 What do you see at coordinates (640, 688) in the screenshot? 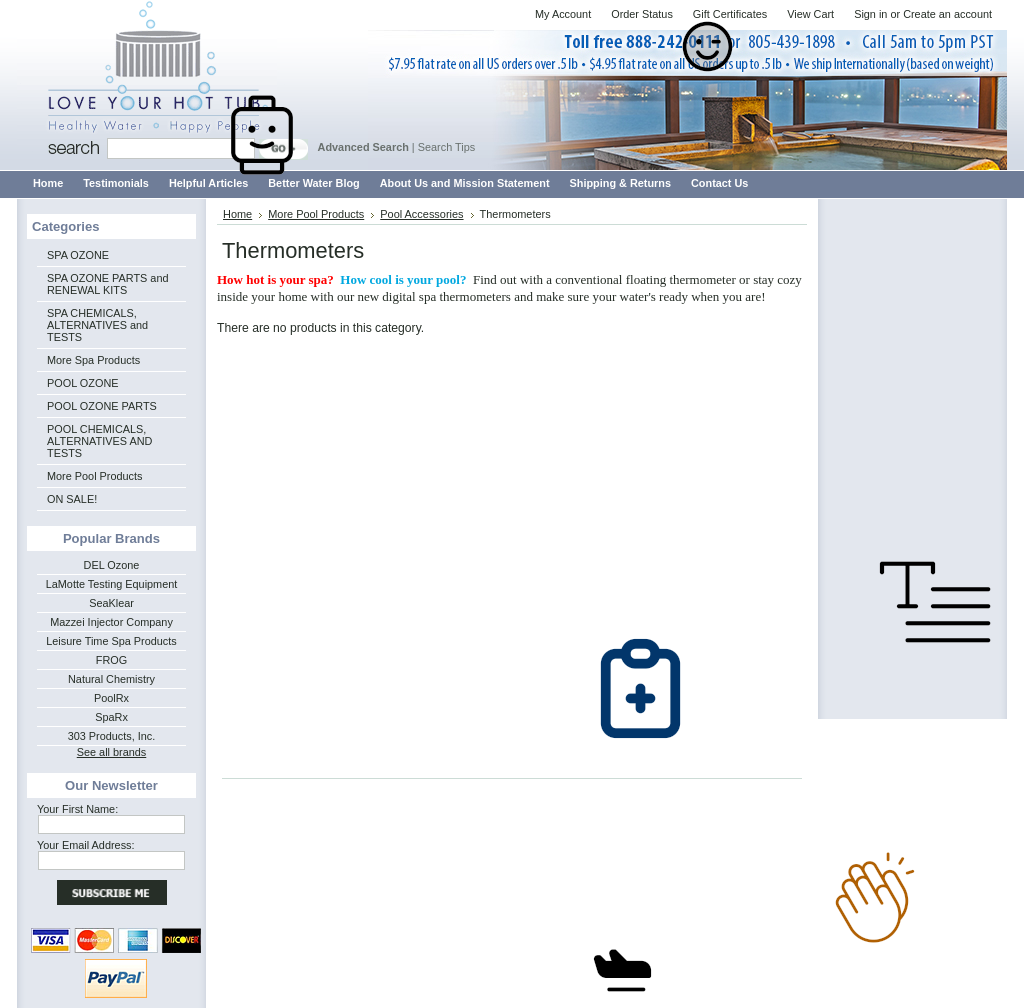
I see `view medical report or health records` at bounding box center [640, 688].